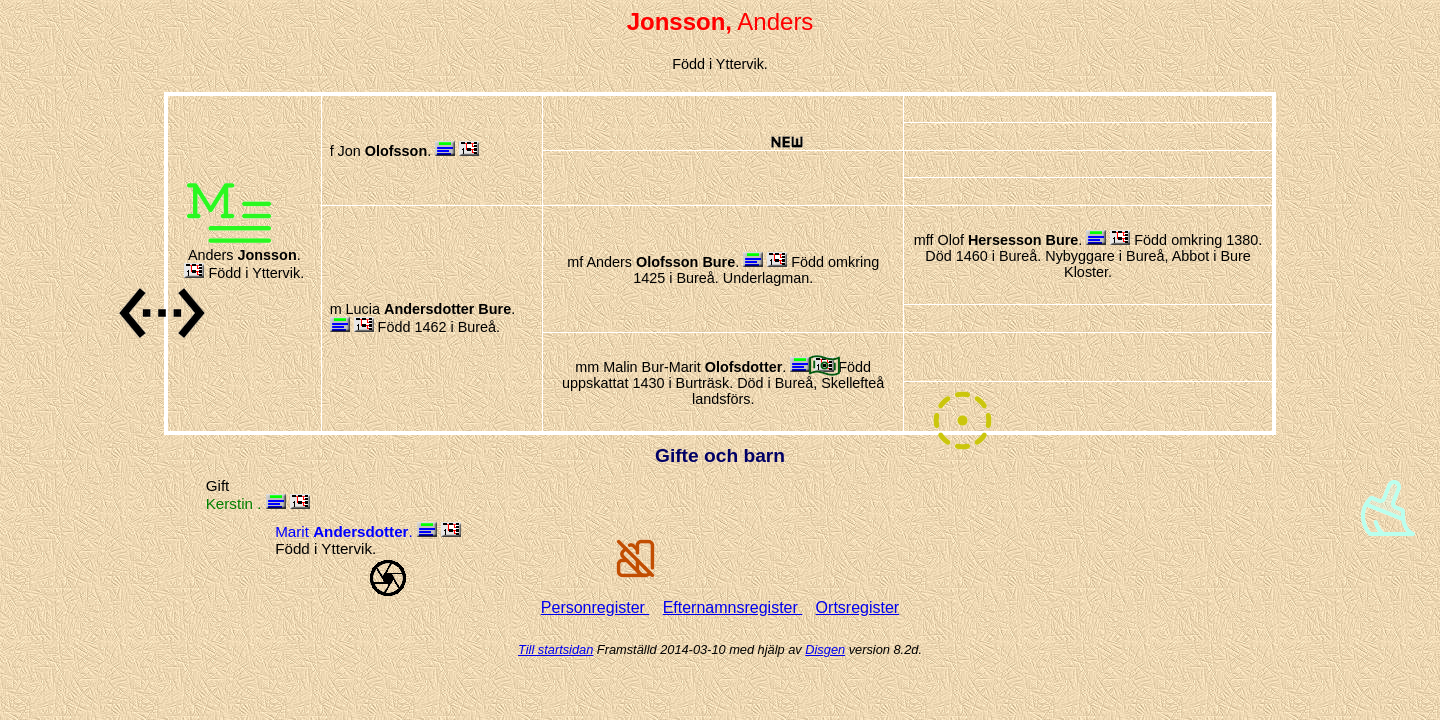 The width and height of the screenshot is (1440, 720). I want to click on open camera to take a photo, so click(388, 578).